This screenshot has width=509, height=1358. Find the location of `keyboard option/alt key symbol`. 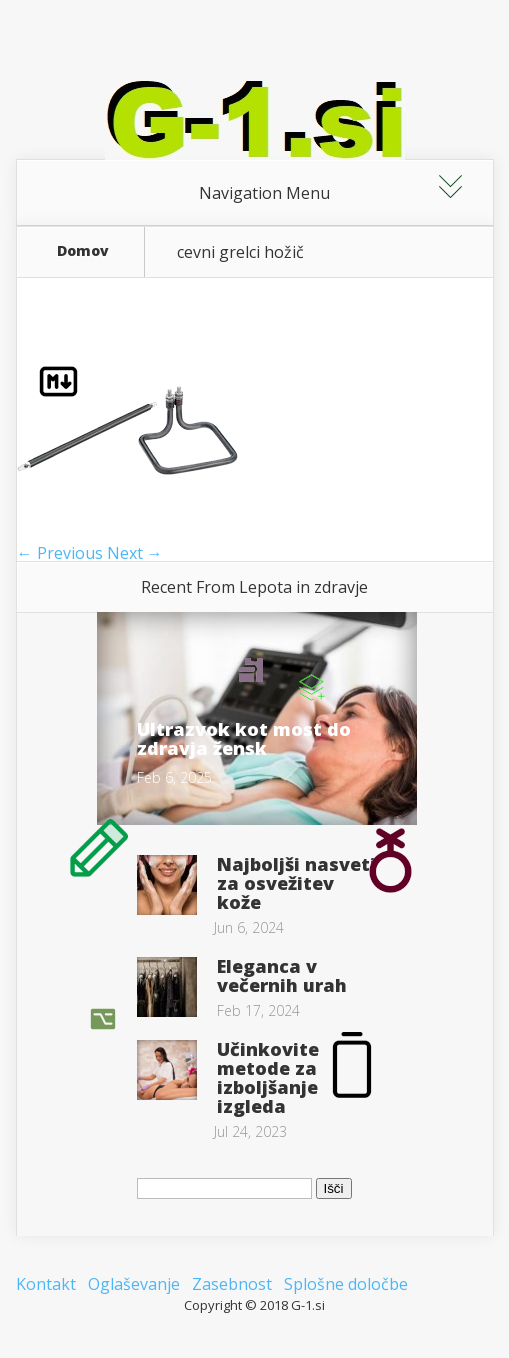

keyboard option/alt key symbol is located at coordinates (103, 1019).